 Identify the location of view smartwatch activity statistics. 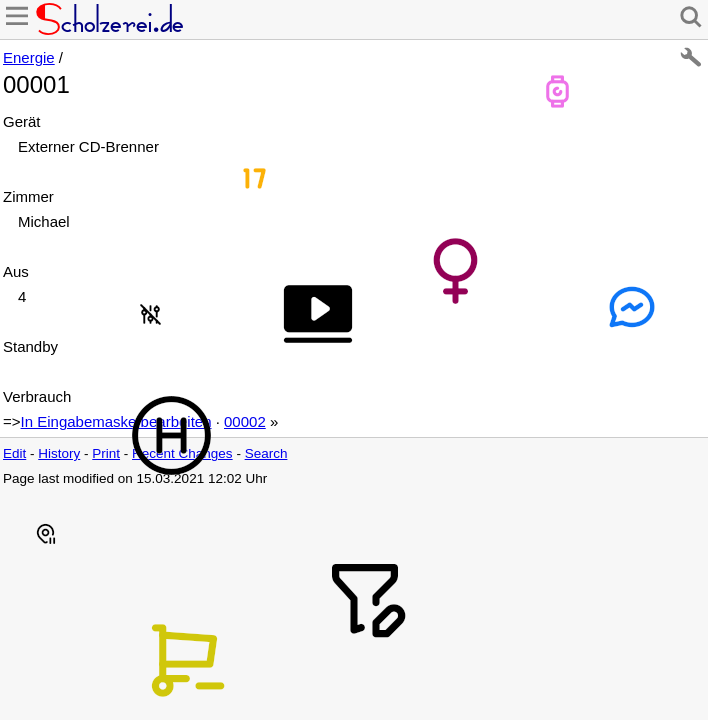
(557, 91).